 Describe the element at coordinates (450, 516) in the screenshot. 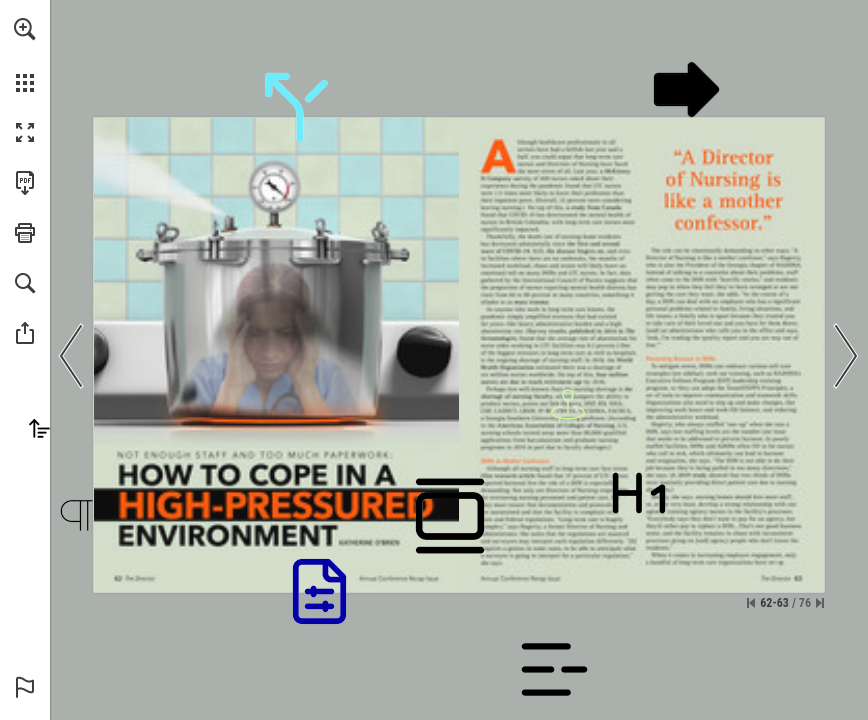

I see `view images in a vertical gallery layout` at that location.